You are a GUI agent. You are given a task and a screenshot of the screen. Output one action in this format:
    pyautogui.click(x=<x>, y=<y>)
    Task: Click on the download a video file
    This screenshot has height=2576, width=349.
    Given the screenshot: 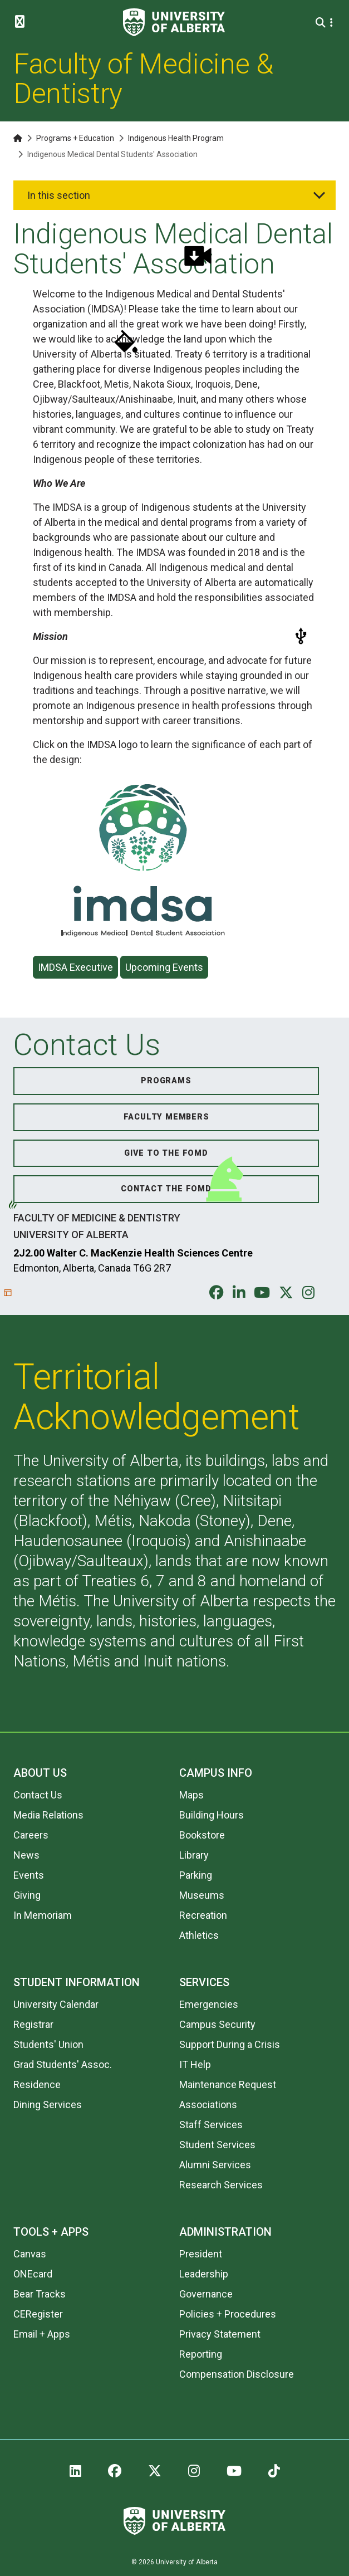 What is the action you would take?
    pyautogui.click(x=198, y=256)
    